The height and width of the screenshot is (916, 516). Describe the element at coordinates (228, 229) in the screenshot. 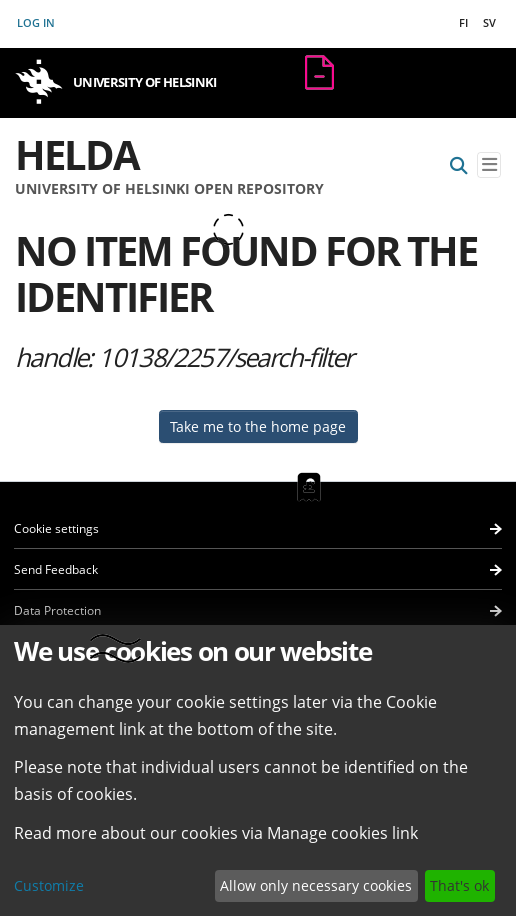

I see `indicates loading or processing in progress` at that location.